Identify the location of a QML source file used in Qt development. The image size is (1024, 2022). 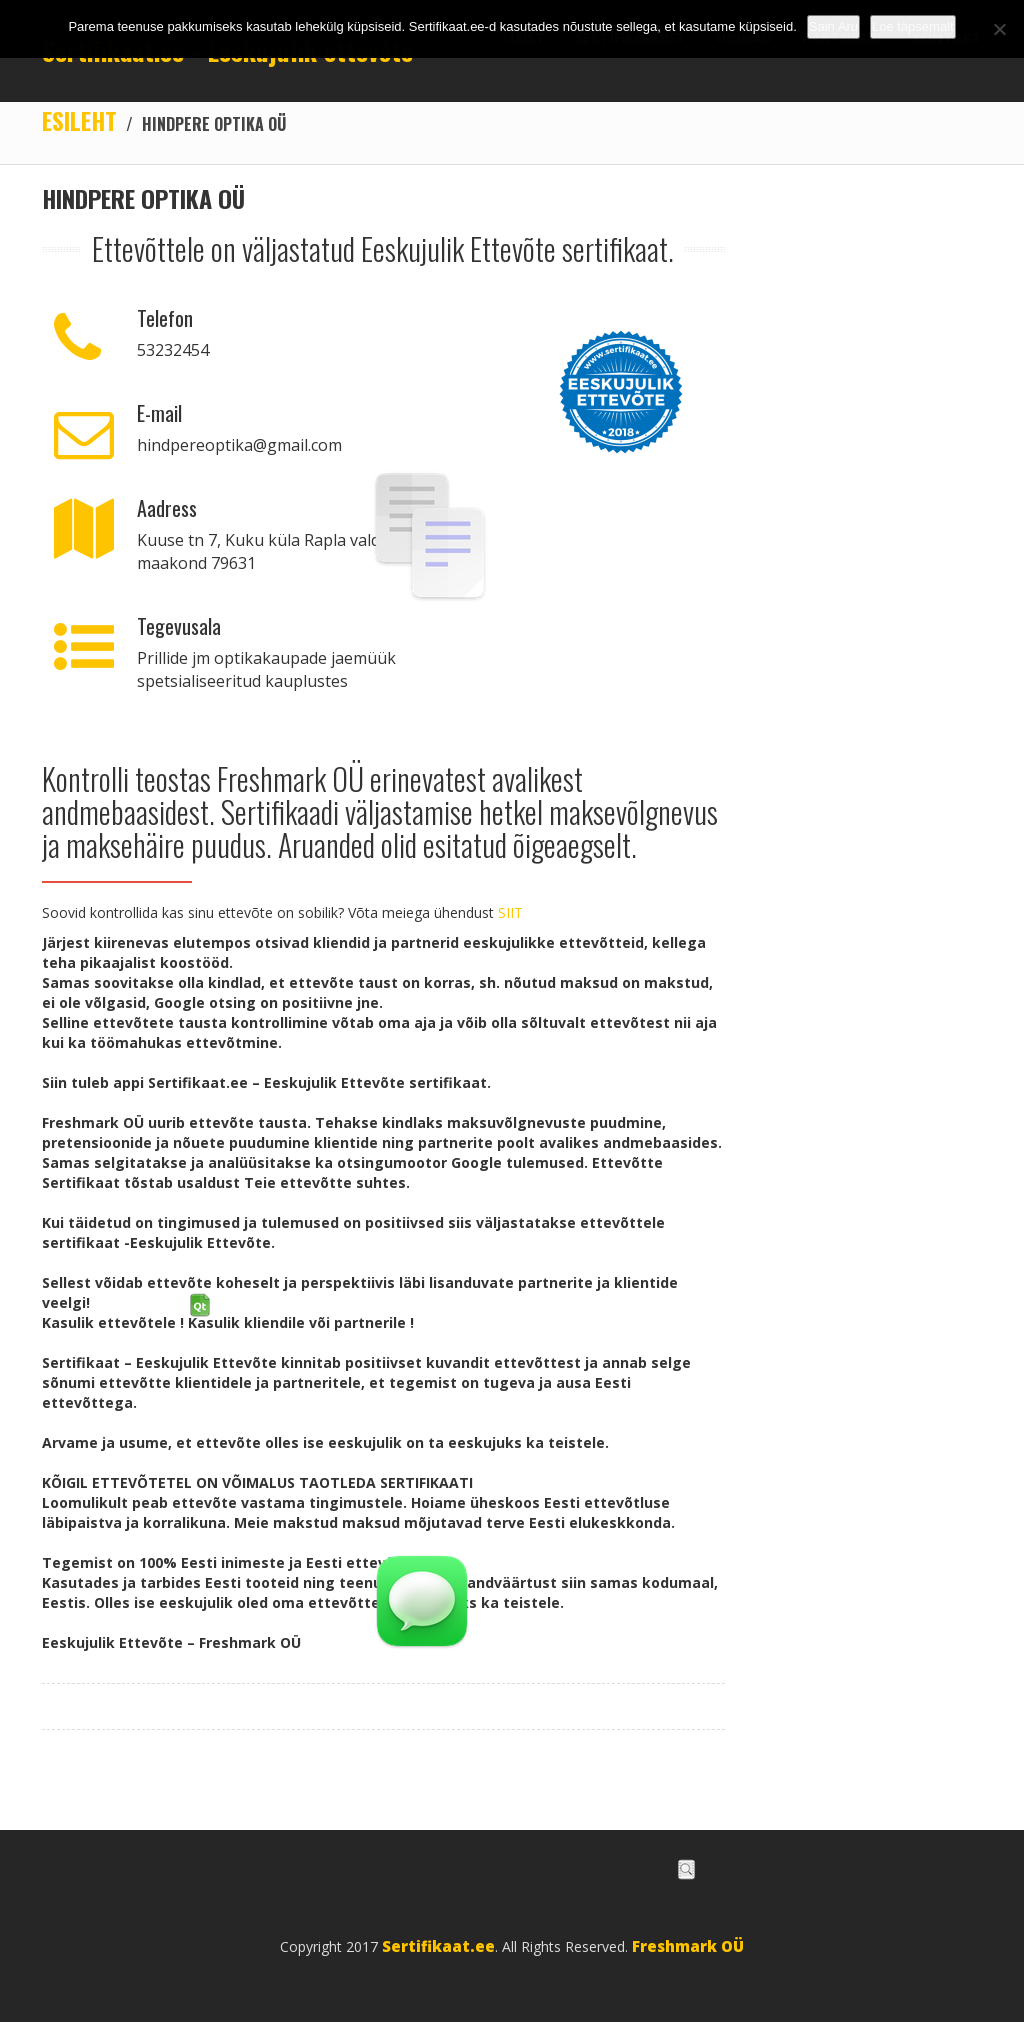
(200, 1305).